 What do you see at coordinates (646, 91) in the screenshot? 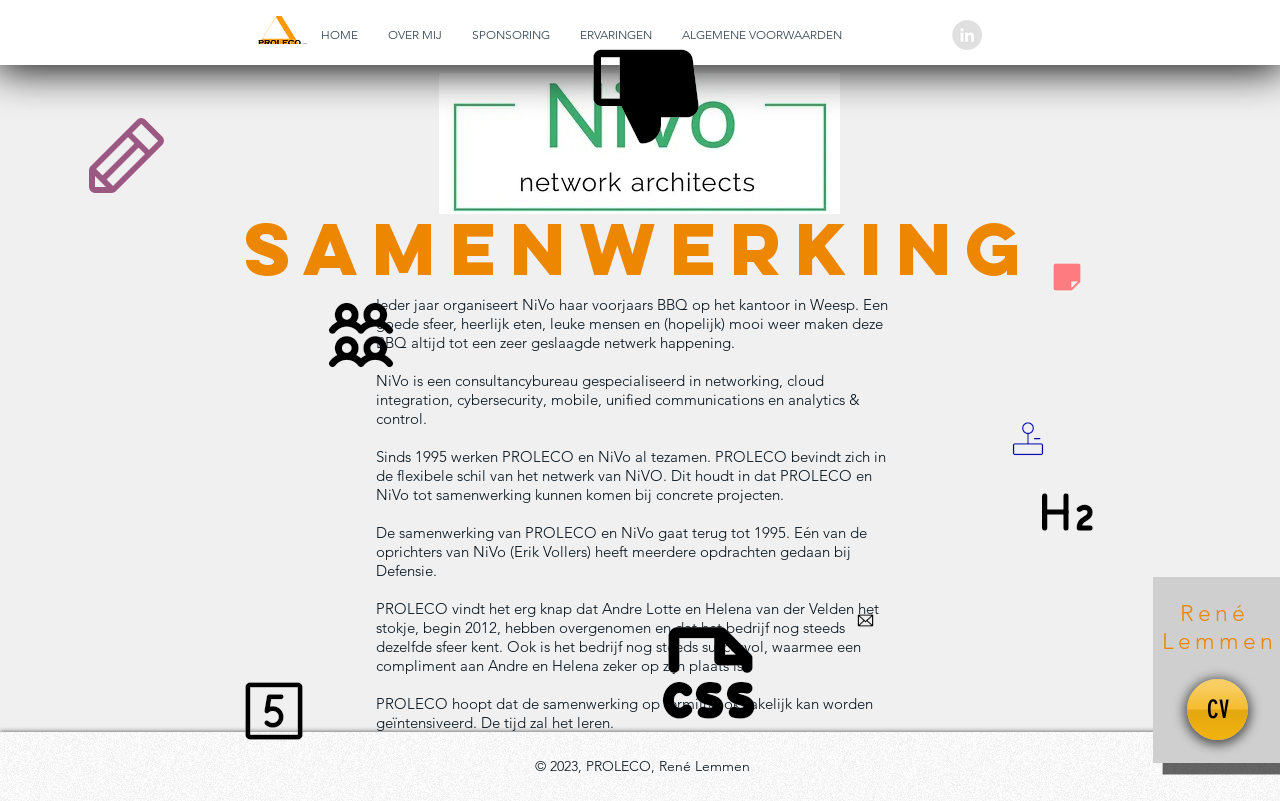
I see `dislike or downvote content` at bounding box center [646, 91].